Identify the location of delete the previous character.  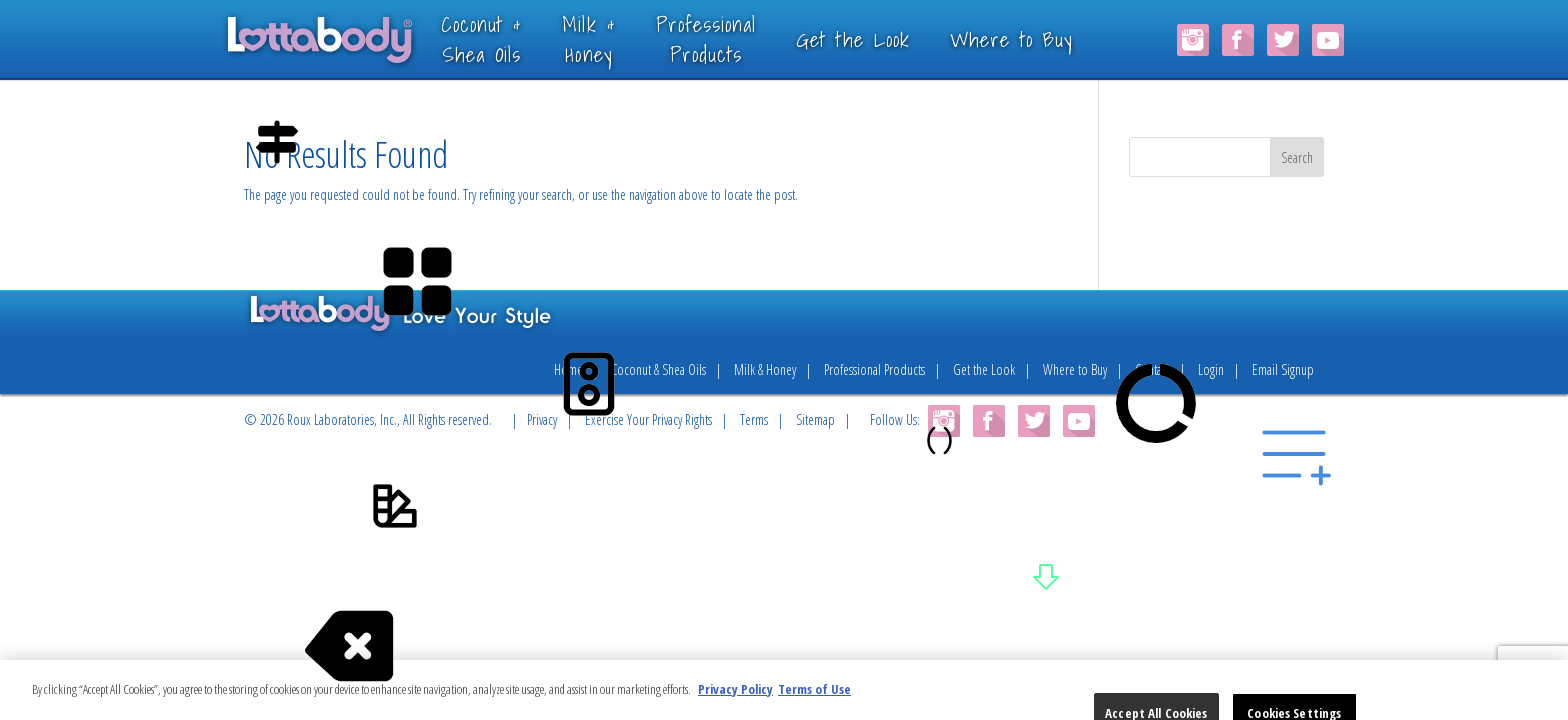
(349, 646).